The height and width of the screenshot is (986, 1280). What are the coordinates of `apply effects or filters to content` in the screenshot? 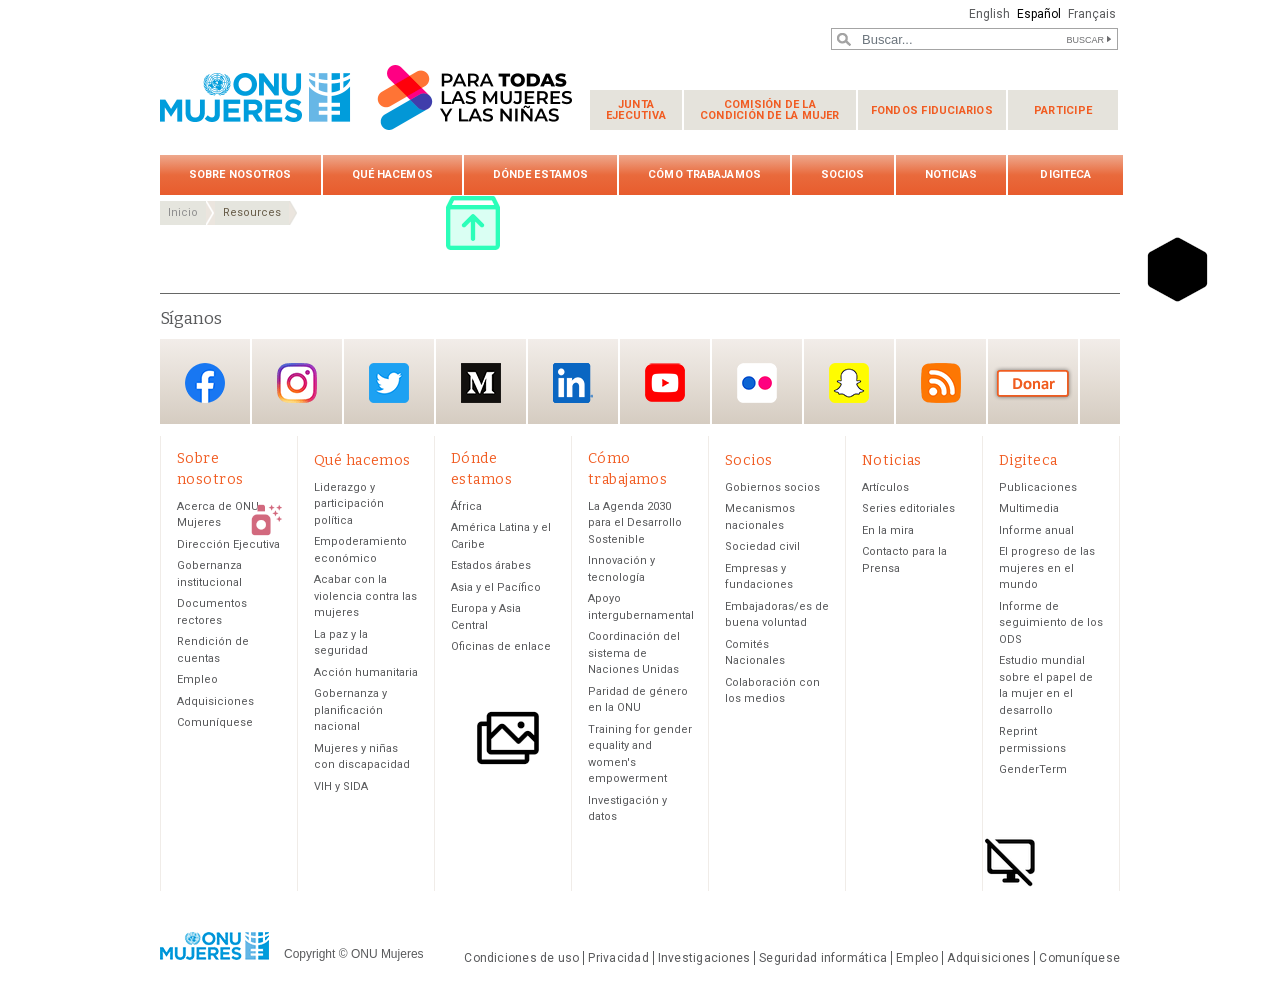 It's located at (265, 520).